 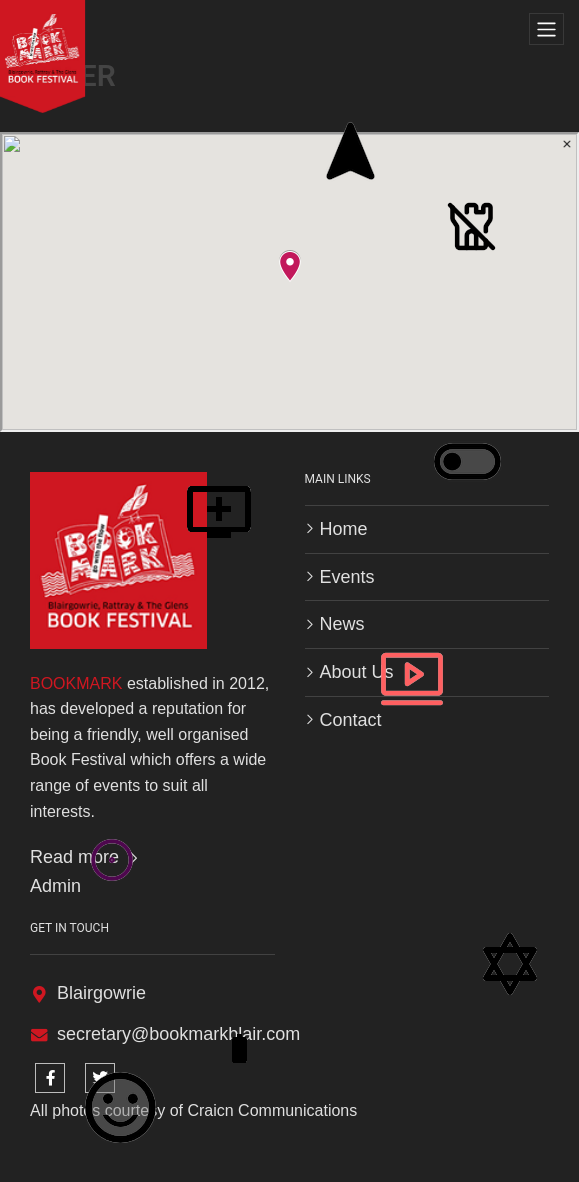 What do you see at coordinates (510, 964) in the screenshot?
I see `indicates jewish religious content or services` at bounding box center [510, 964].